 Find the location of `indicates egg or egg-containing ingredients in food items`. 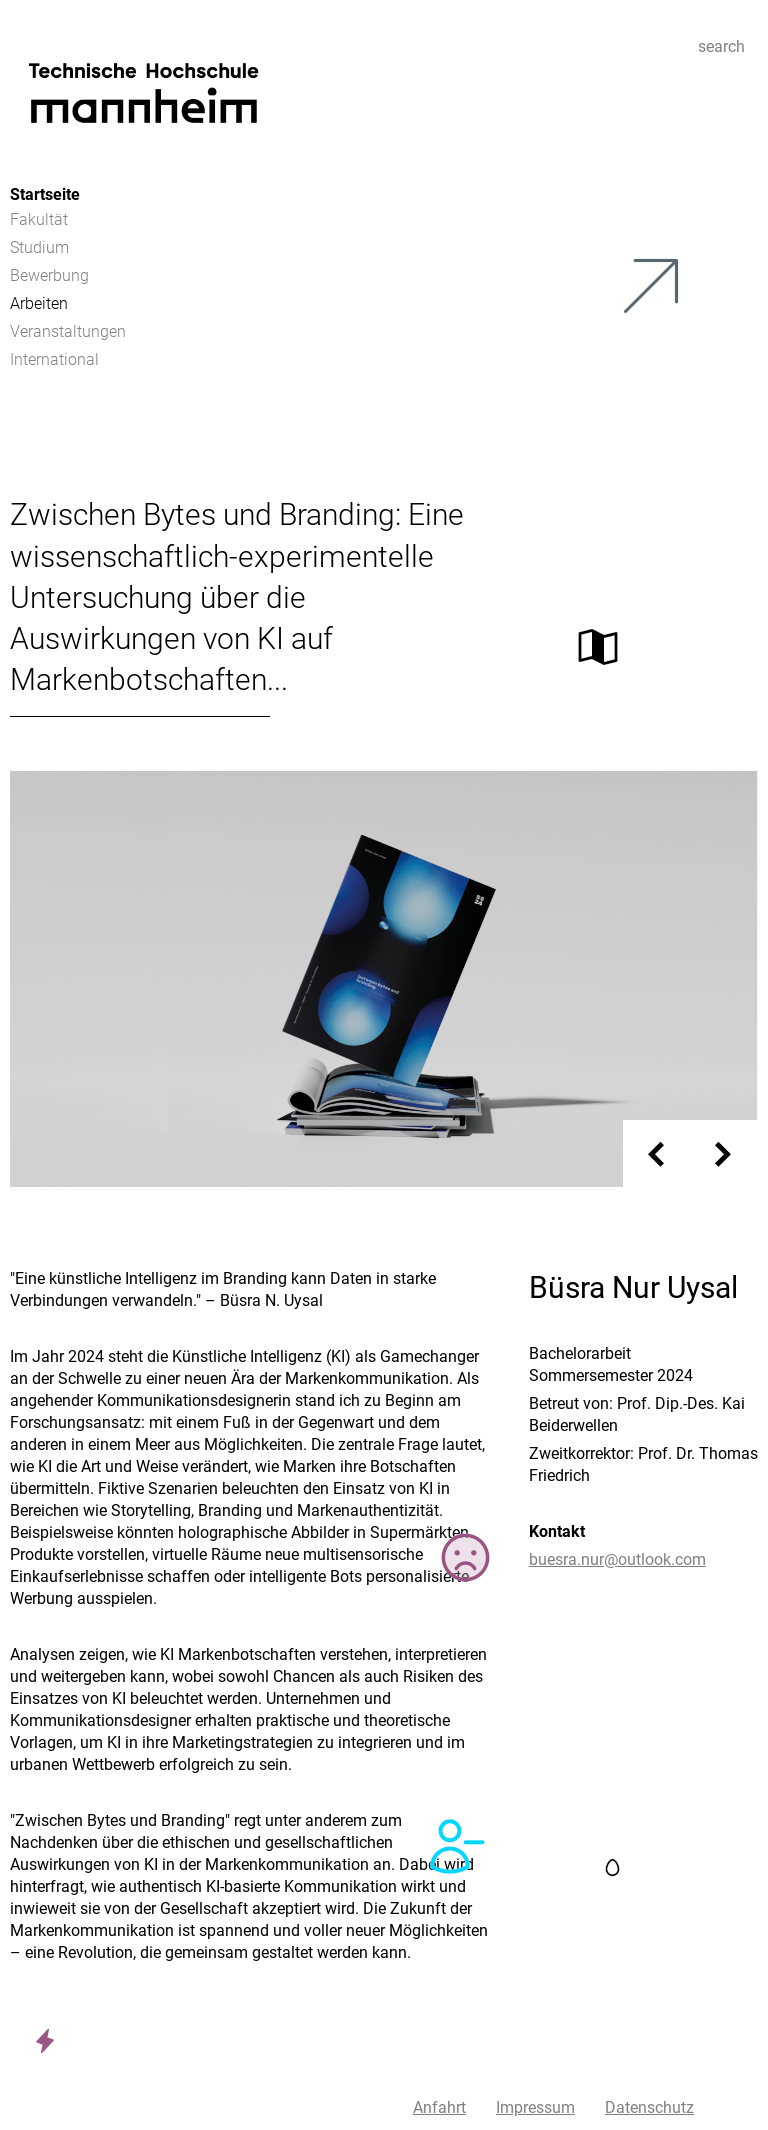

indicates egg or egg-containing ingredients in food items is located at coordinates (612, 1867).